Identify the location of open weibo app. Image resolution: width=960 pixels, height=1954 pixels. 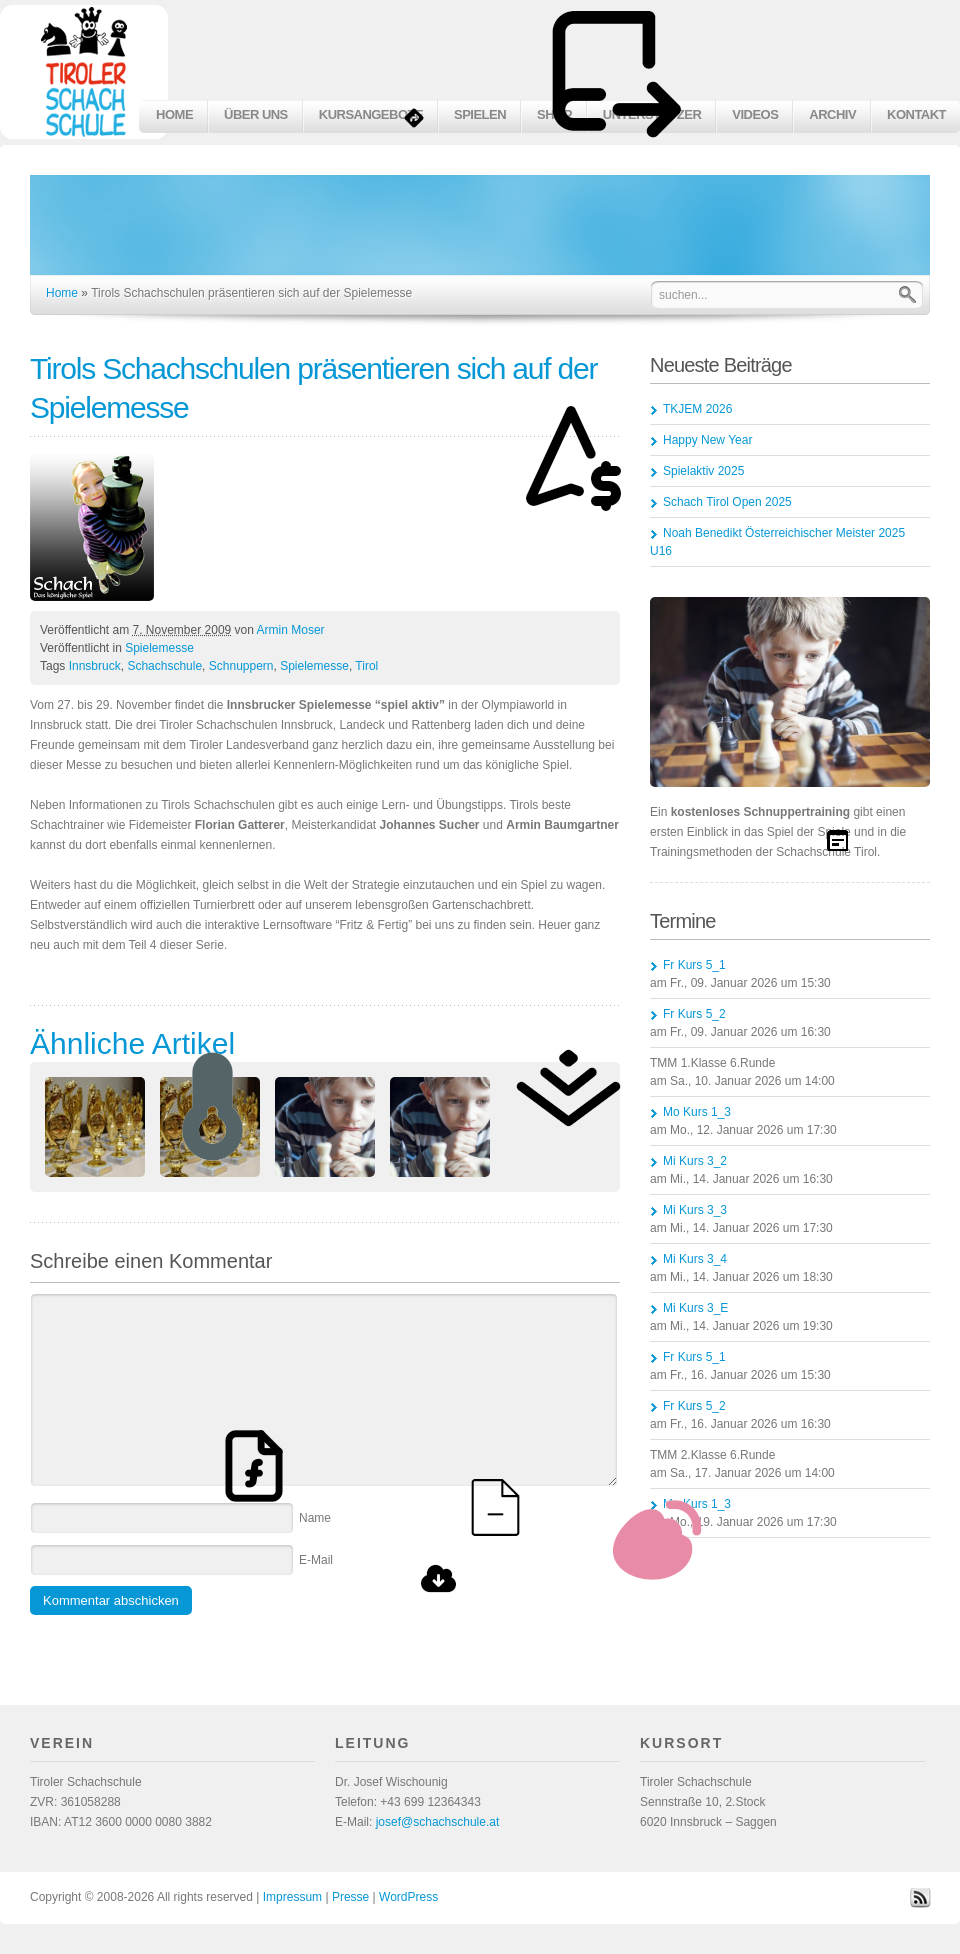
(657, 1540).